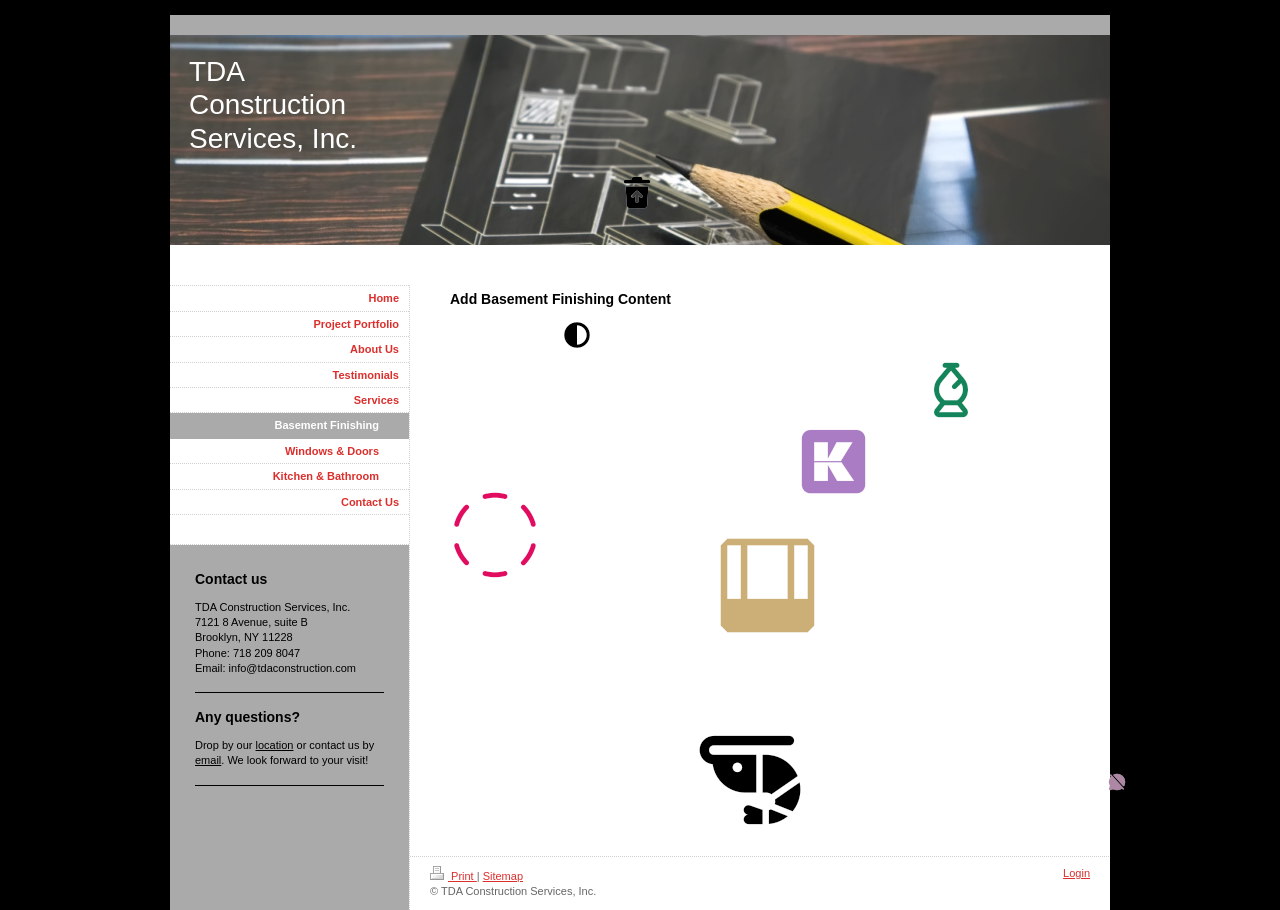 The image size is (1280, 910). I want to click on korvue brand logo, so click(833, 461).